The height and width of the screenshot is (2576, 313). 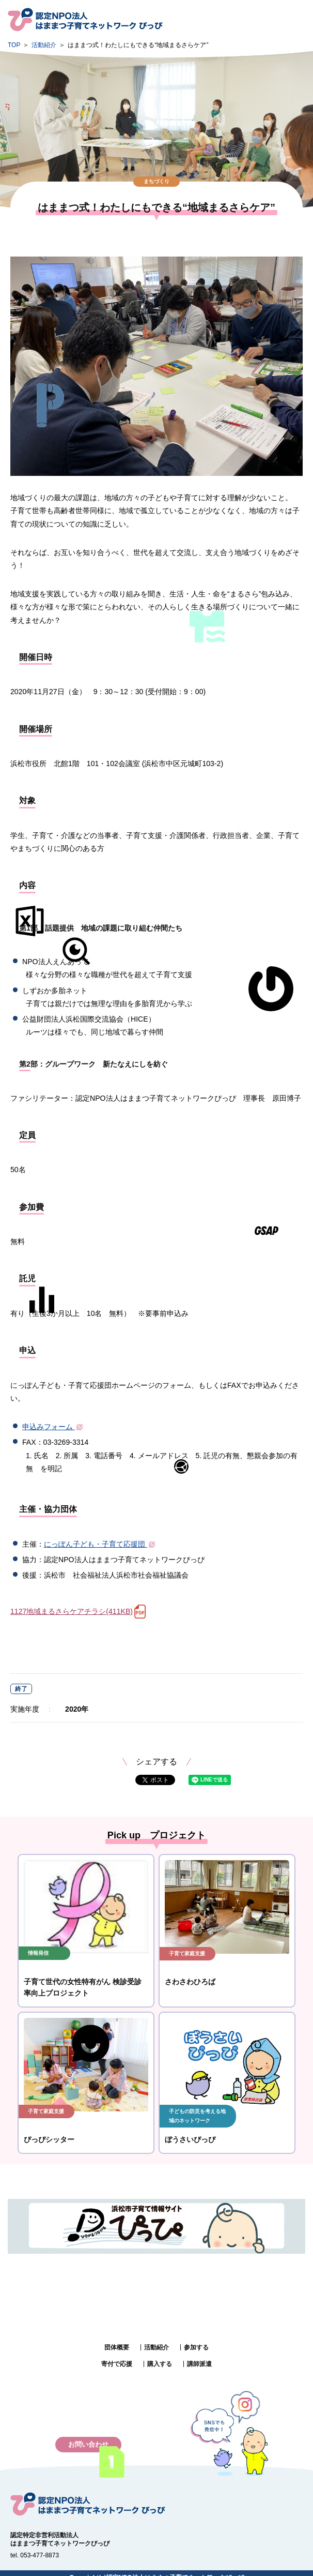 What do you see at coordinates (76, 951) in the screenshot?
I see `search with visual recognition` at bounding box center [76, 951].